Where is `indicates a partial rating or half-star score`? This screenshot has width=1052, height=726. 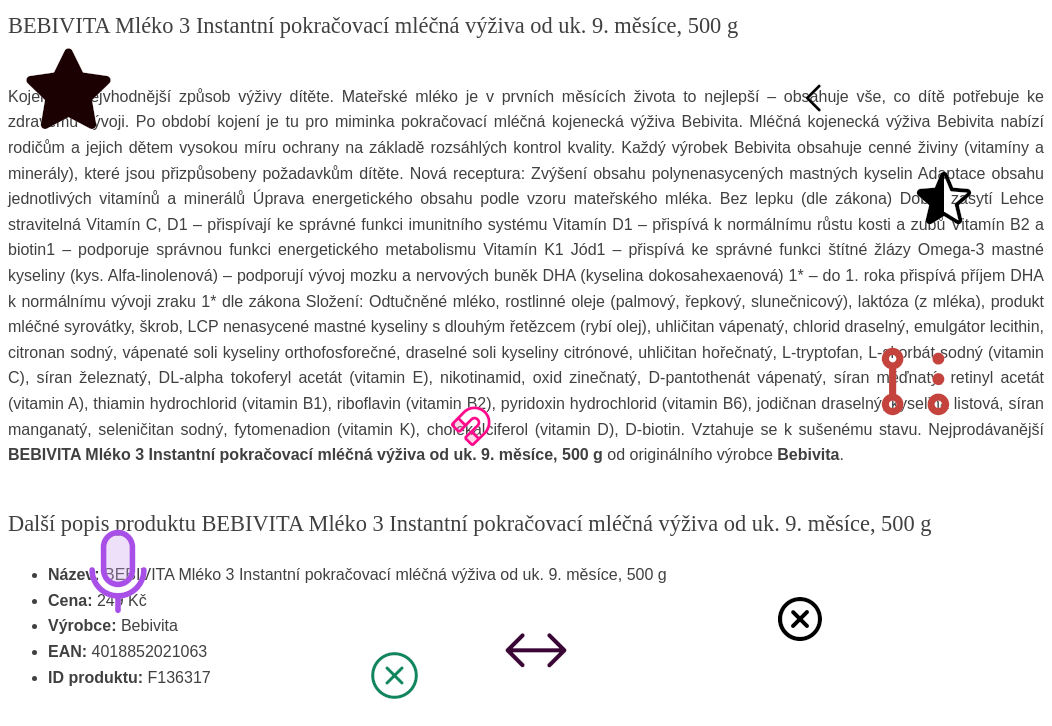 indicates a partial rating or half-star score is located at coordinates (944, 199).